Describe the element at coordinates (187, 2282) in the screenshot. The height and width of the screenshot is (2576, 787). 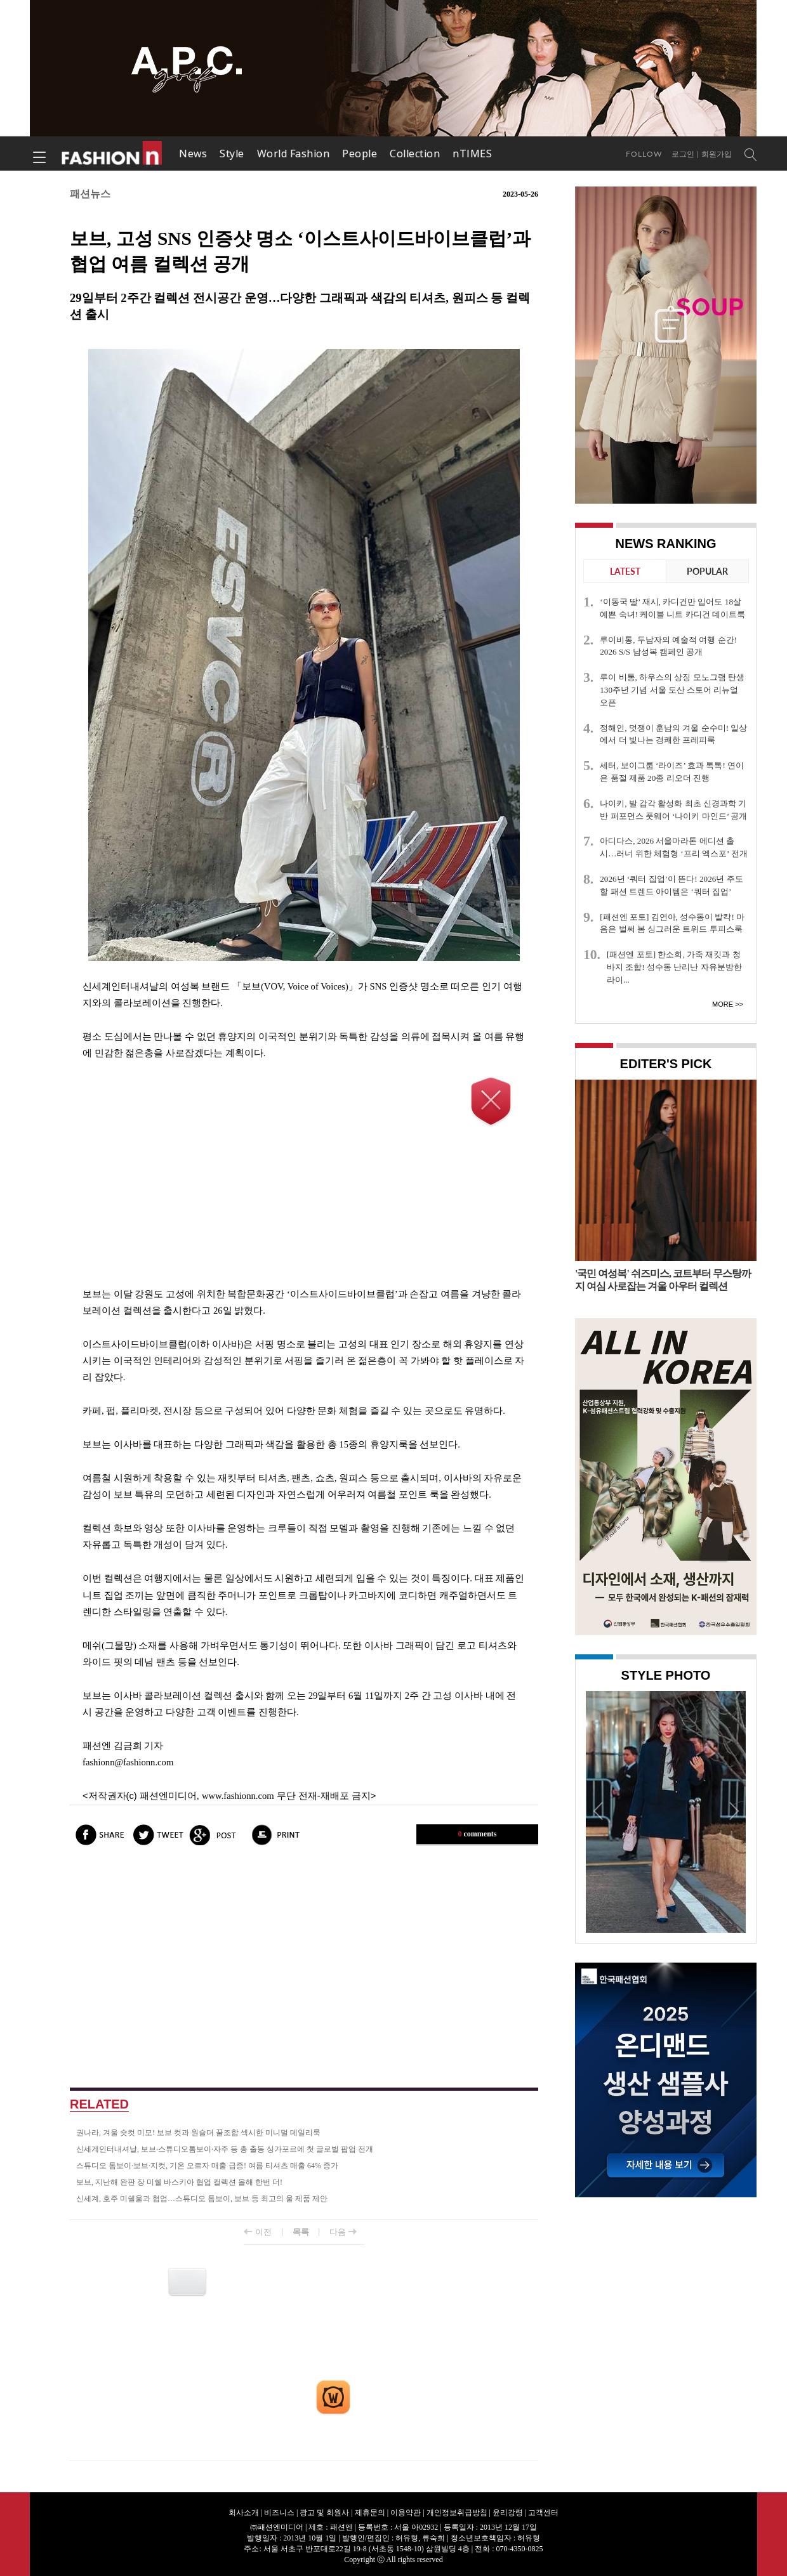
I see `magic trackpad connected via bluetooth` at that location.